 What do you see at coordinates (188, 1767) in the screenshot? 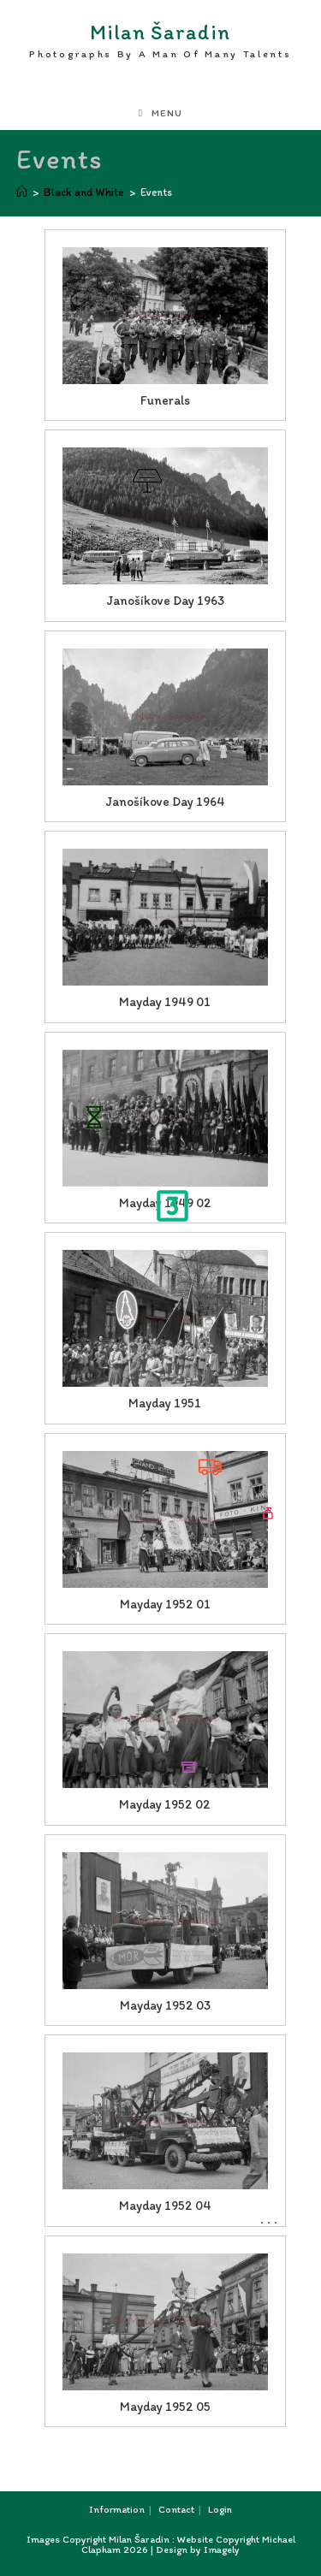
I see `archive item or conversation` at bounding box center [188, 1767].